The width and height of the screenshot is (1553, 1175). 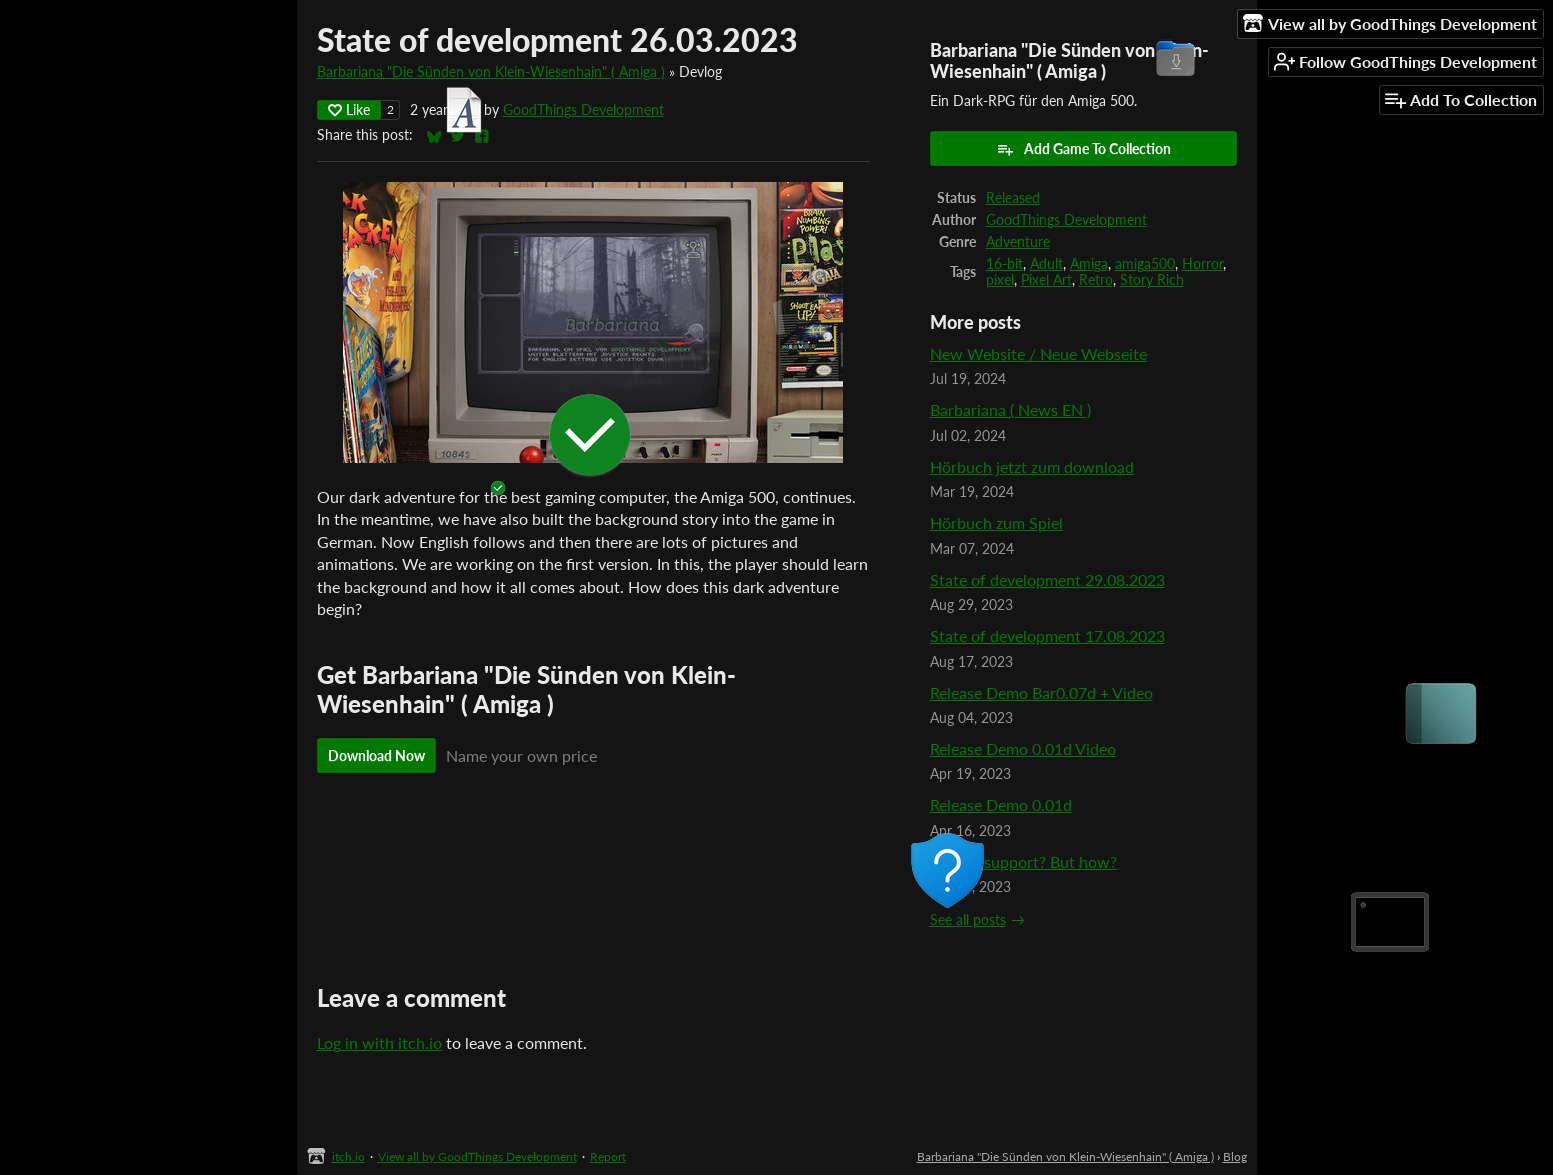 I want to click on indicates tablet device connected, so click(x=1390, y=922).